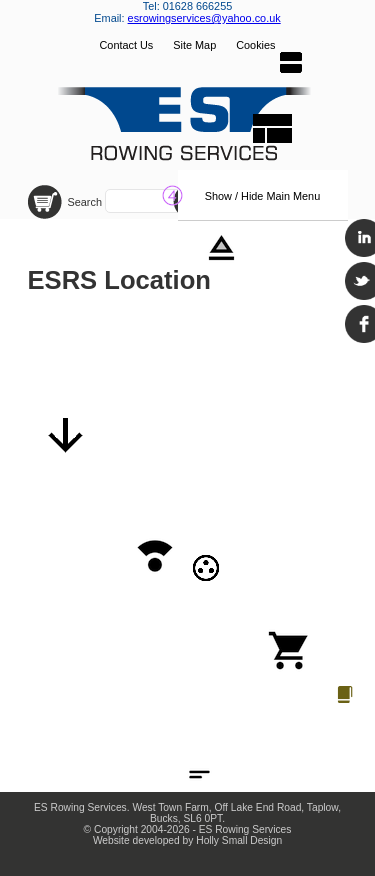 The image size is (375, 876). Describe the element at coordinates (172, 195) in the screenshot. I see `indicates step four in a multi-step process` at that location.